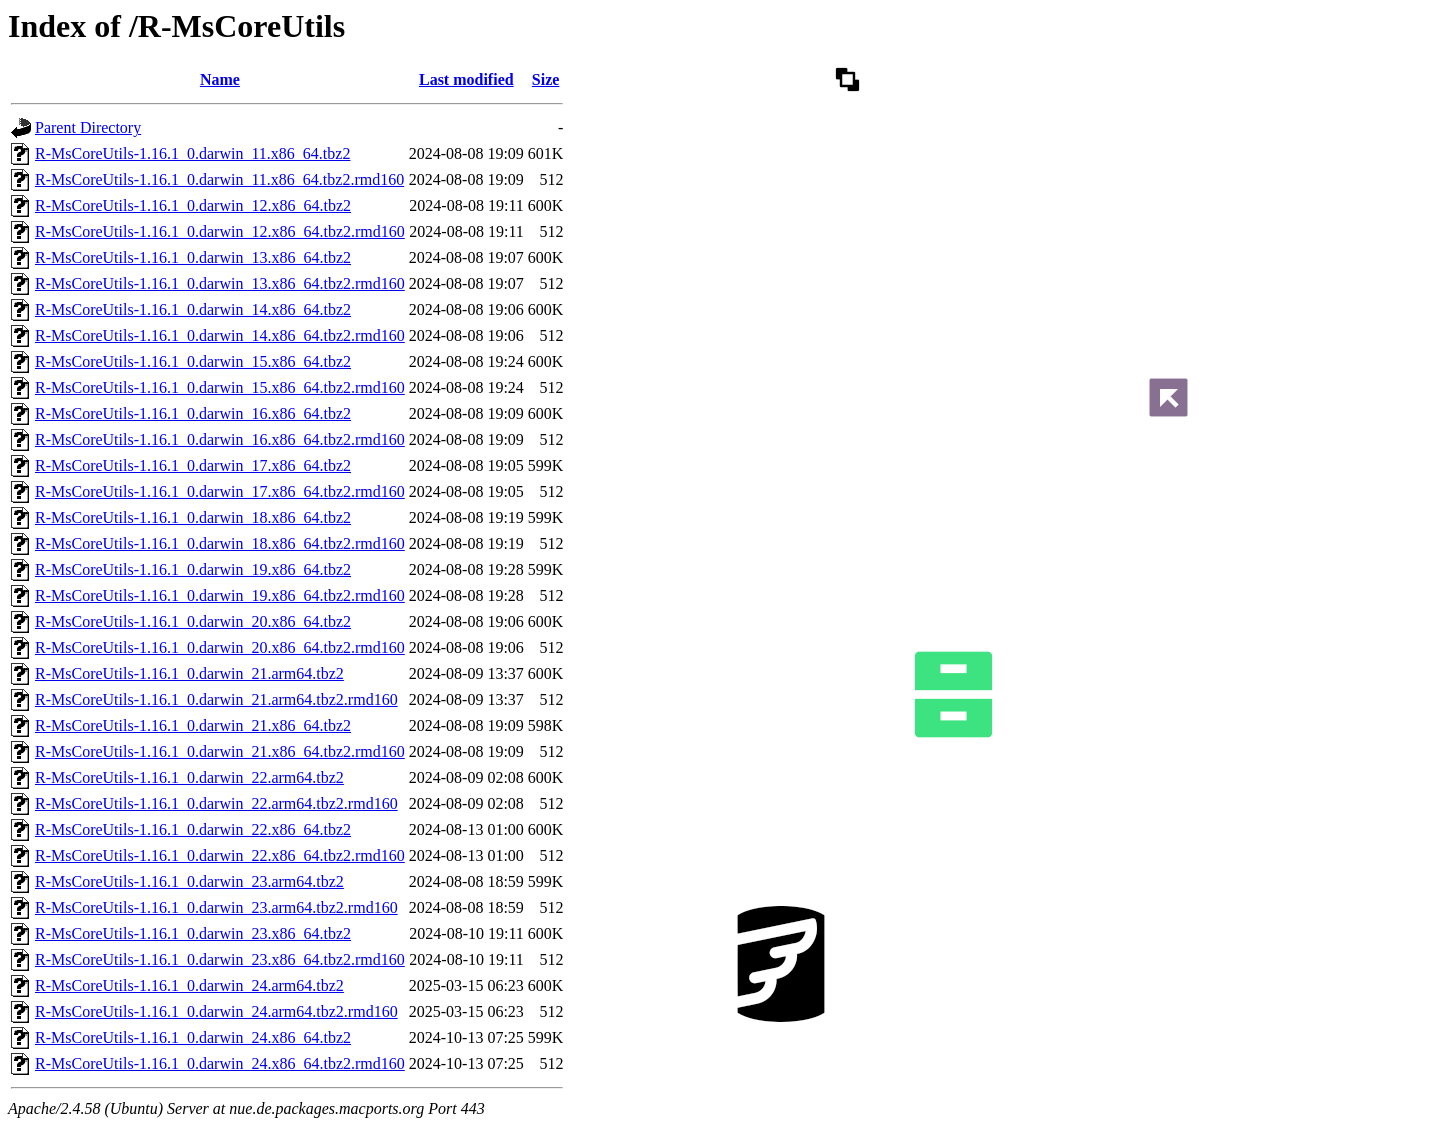 This screenshot has width=1440, height=1126. What do you see at coordinates (1168, 397) in the screenshot?
I see `navigate back to previous section` at bounding box center [1168, 397].